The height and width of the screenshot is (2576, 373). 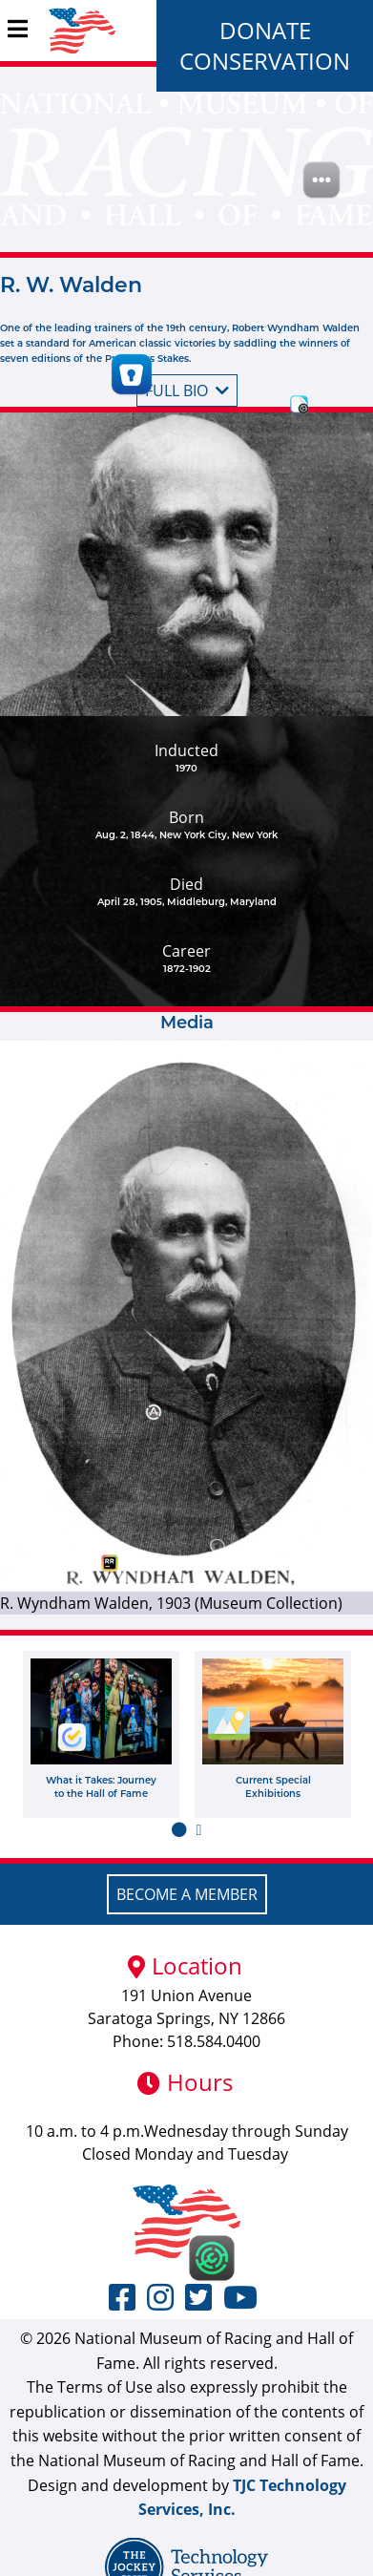 I want to click on open modrinth app for managing minecraft mods, so click(x=212, y=2258).